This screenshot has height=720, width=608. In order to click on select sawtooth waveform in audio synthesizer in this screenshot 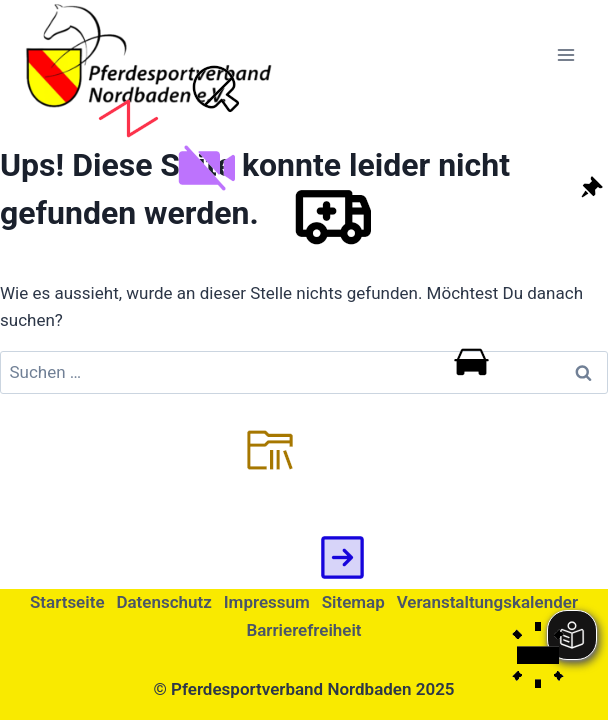, I will do `click(128, 118)`.